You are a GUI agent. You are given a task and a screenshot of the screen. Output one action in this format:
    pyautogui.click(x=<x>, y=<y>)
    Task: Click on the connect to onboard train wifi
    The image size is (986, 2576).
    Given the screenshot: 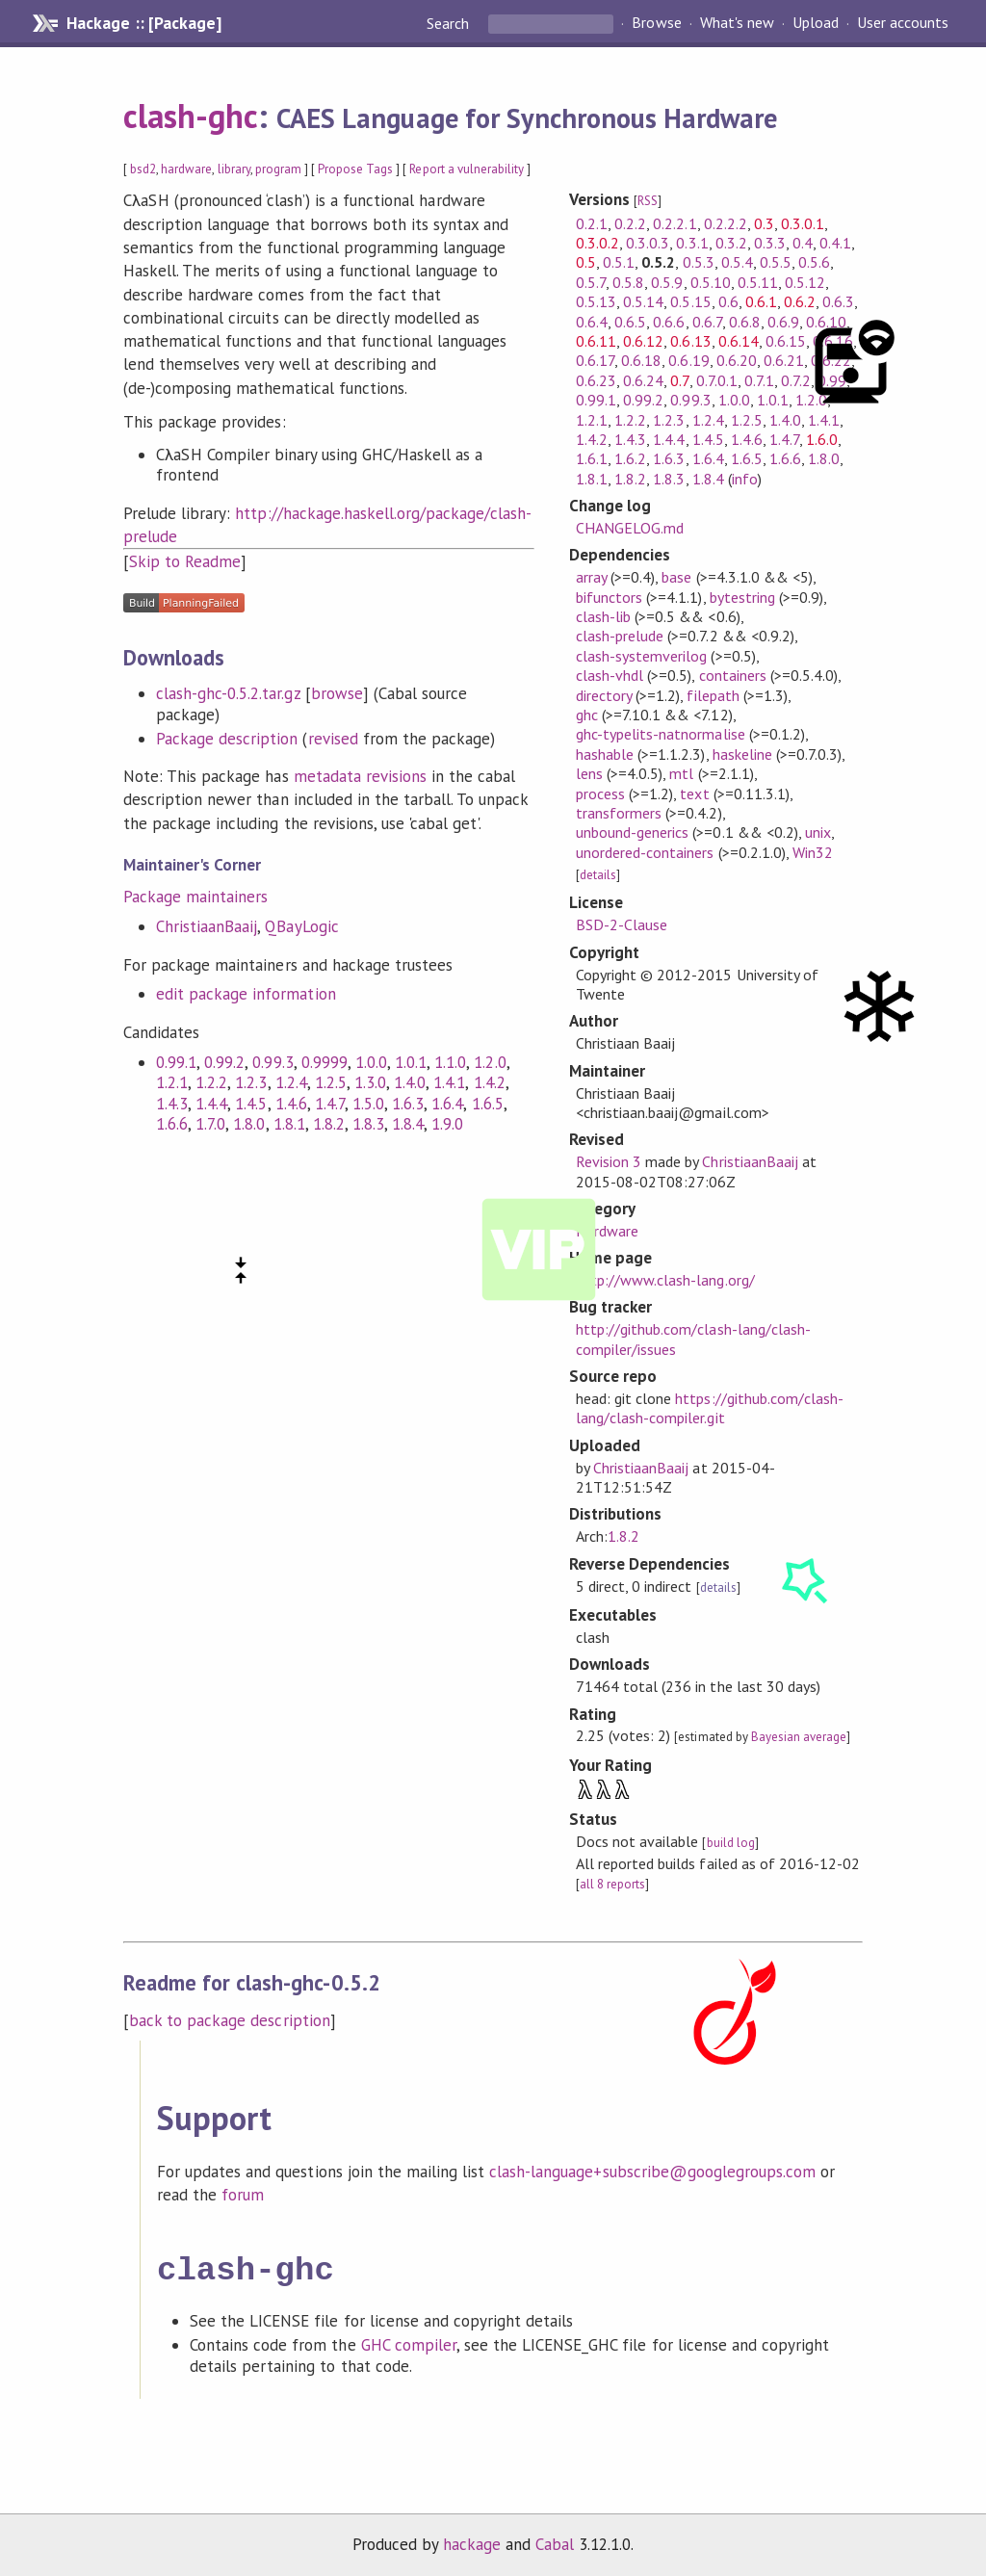 What is the action you would take?
    pyautogui.click(x=850, y=363)
    